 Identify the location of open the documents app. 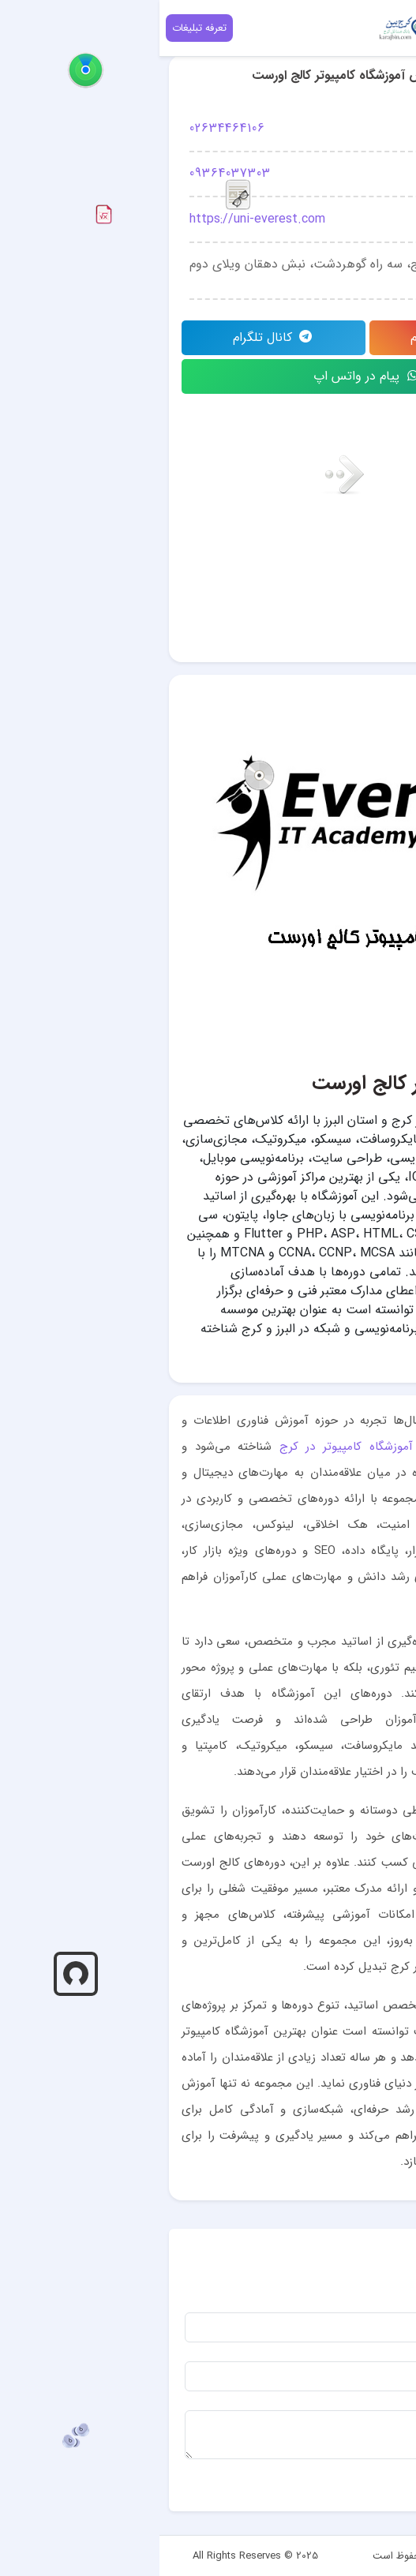
(238, 194).